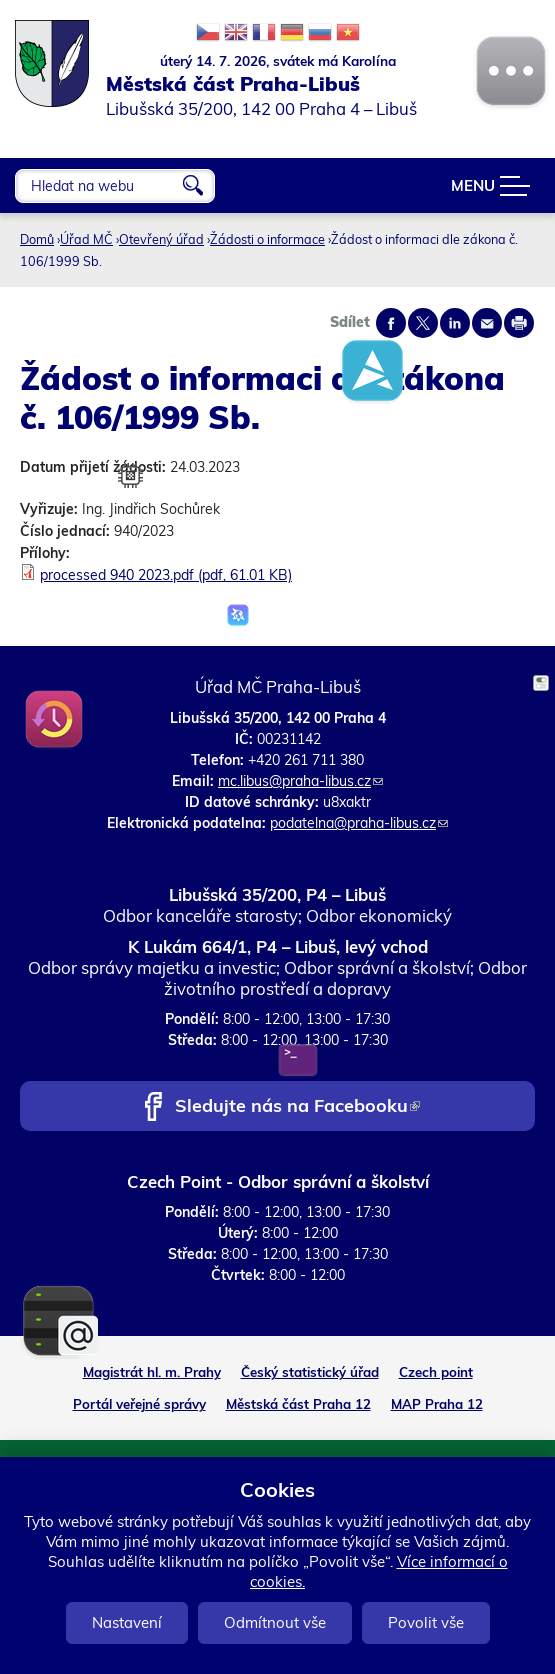 The height and width of the screenshot is (1674, 555). What do you see at coordinates (541, 683) in the screenshot?
I see `open system tweaks or customization settings` at bounding box center [541, 683].